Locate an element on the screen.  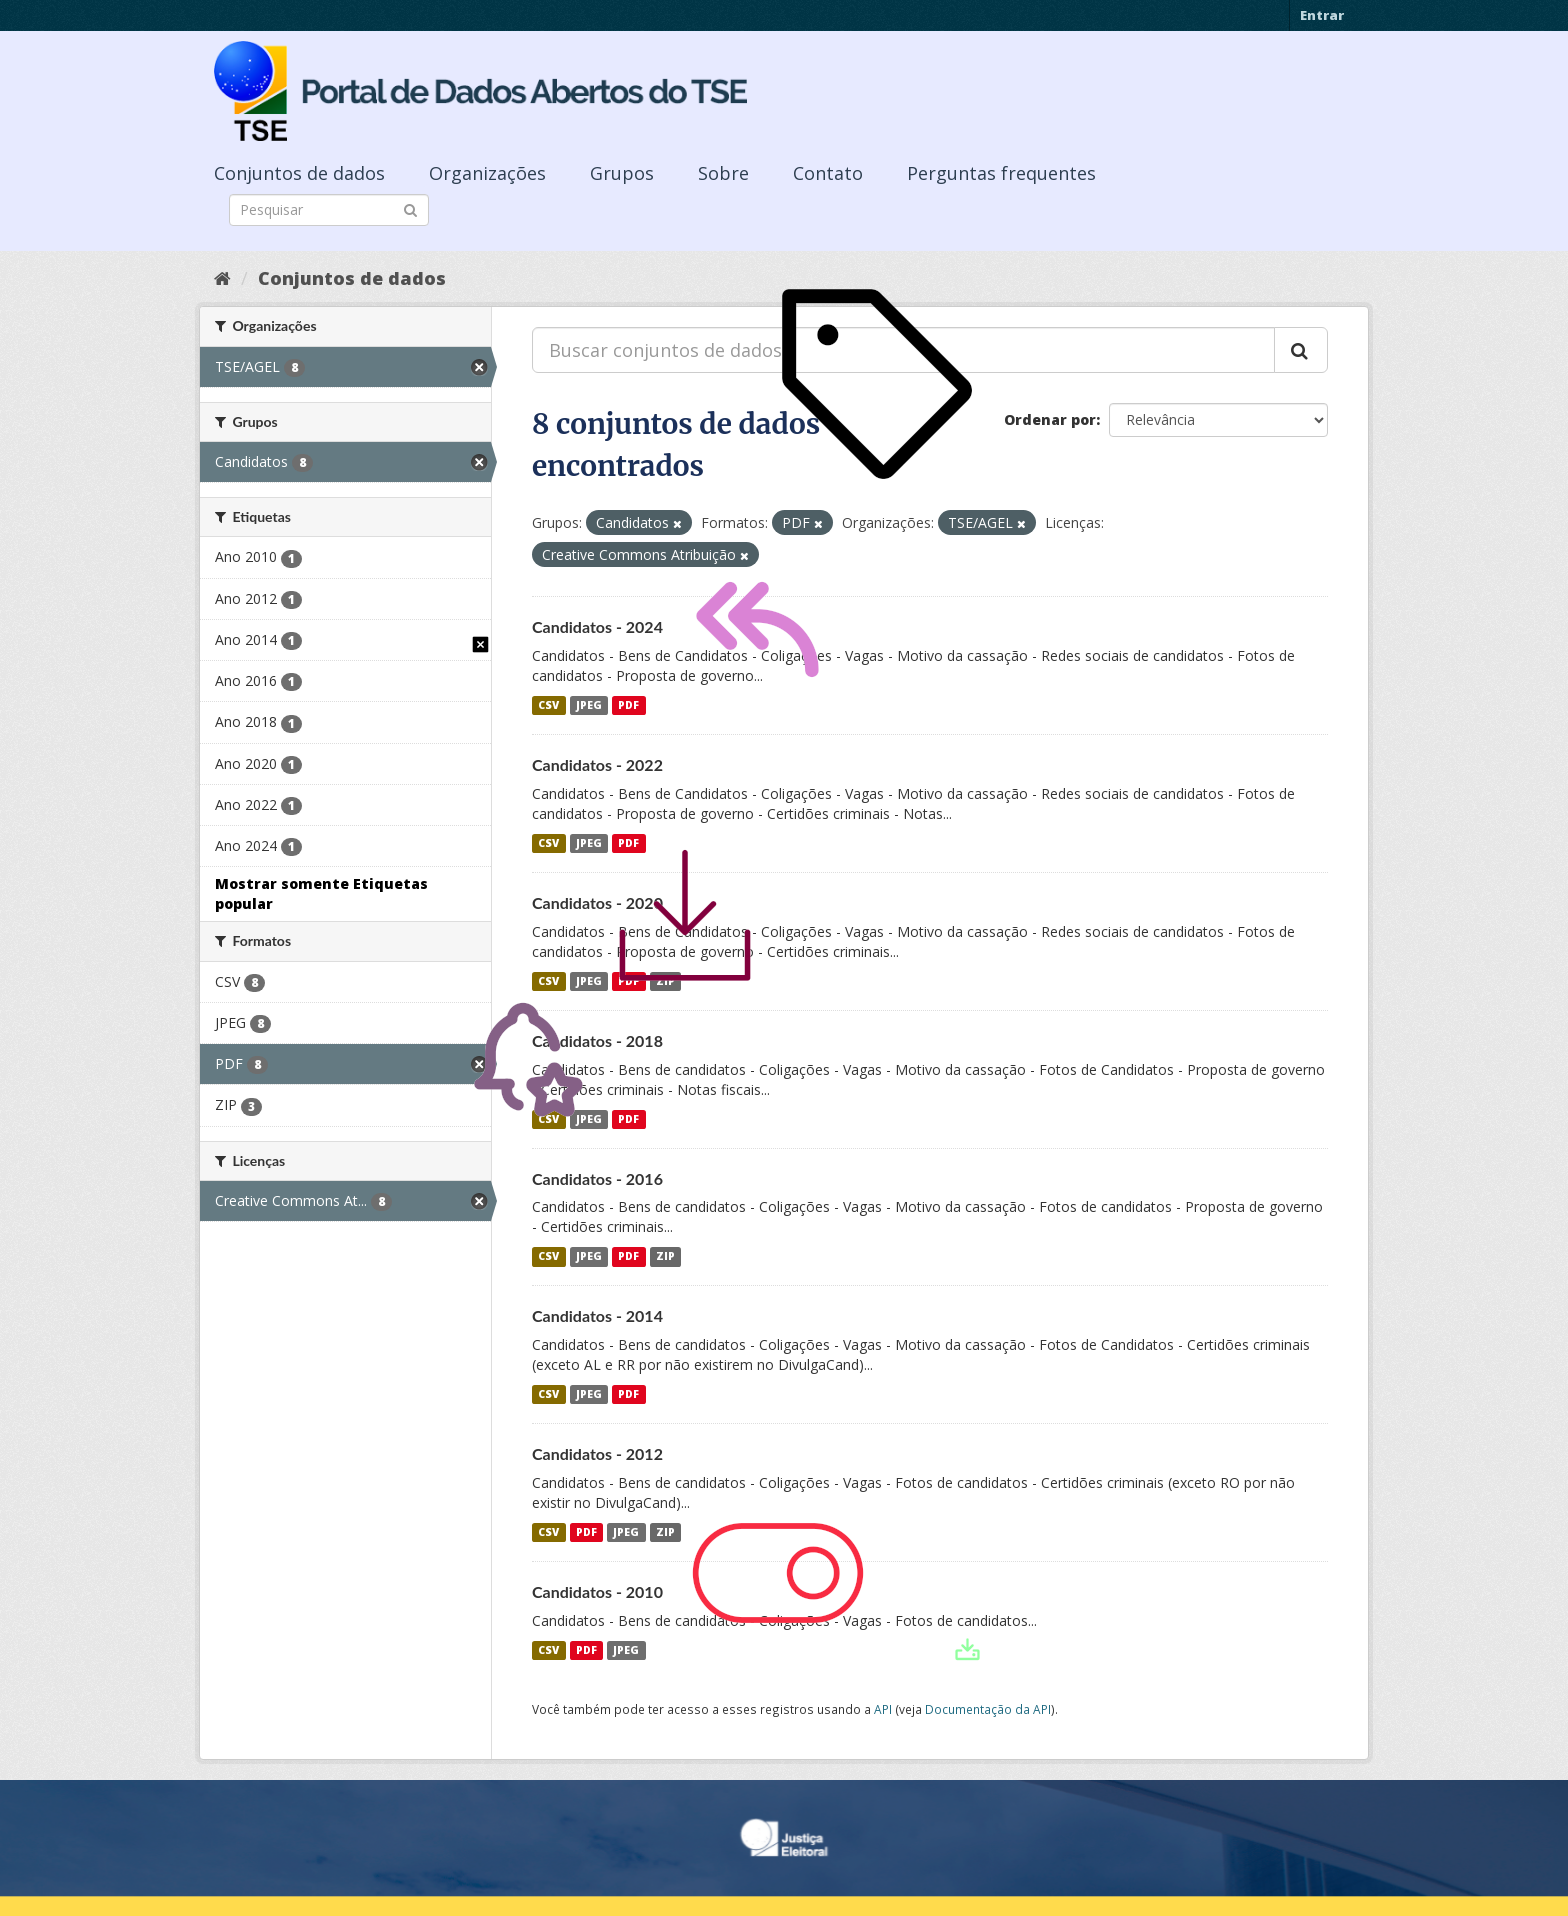
download a file to your device is located at coordinates (967, 1650).